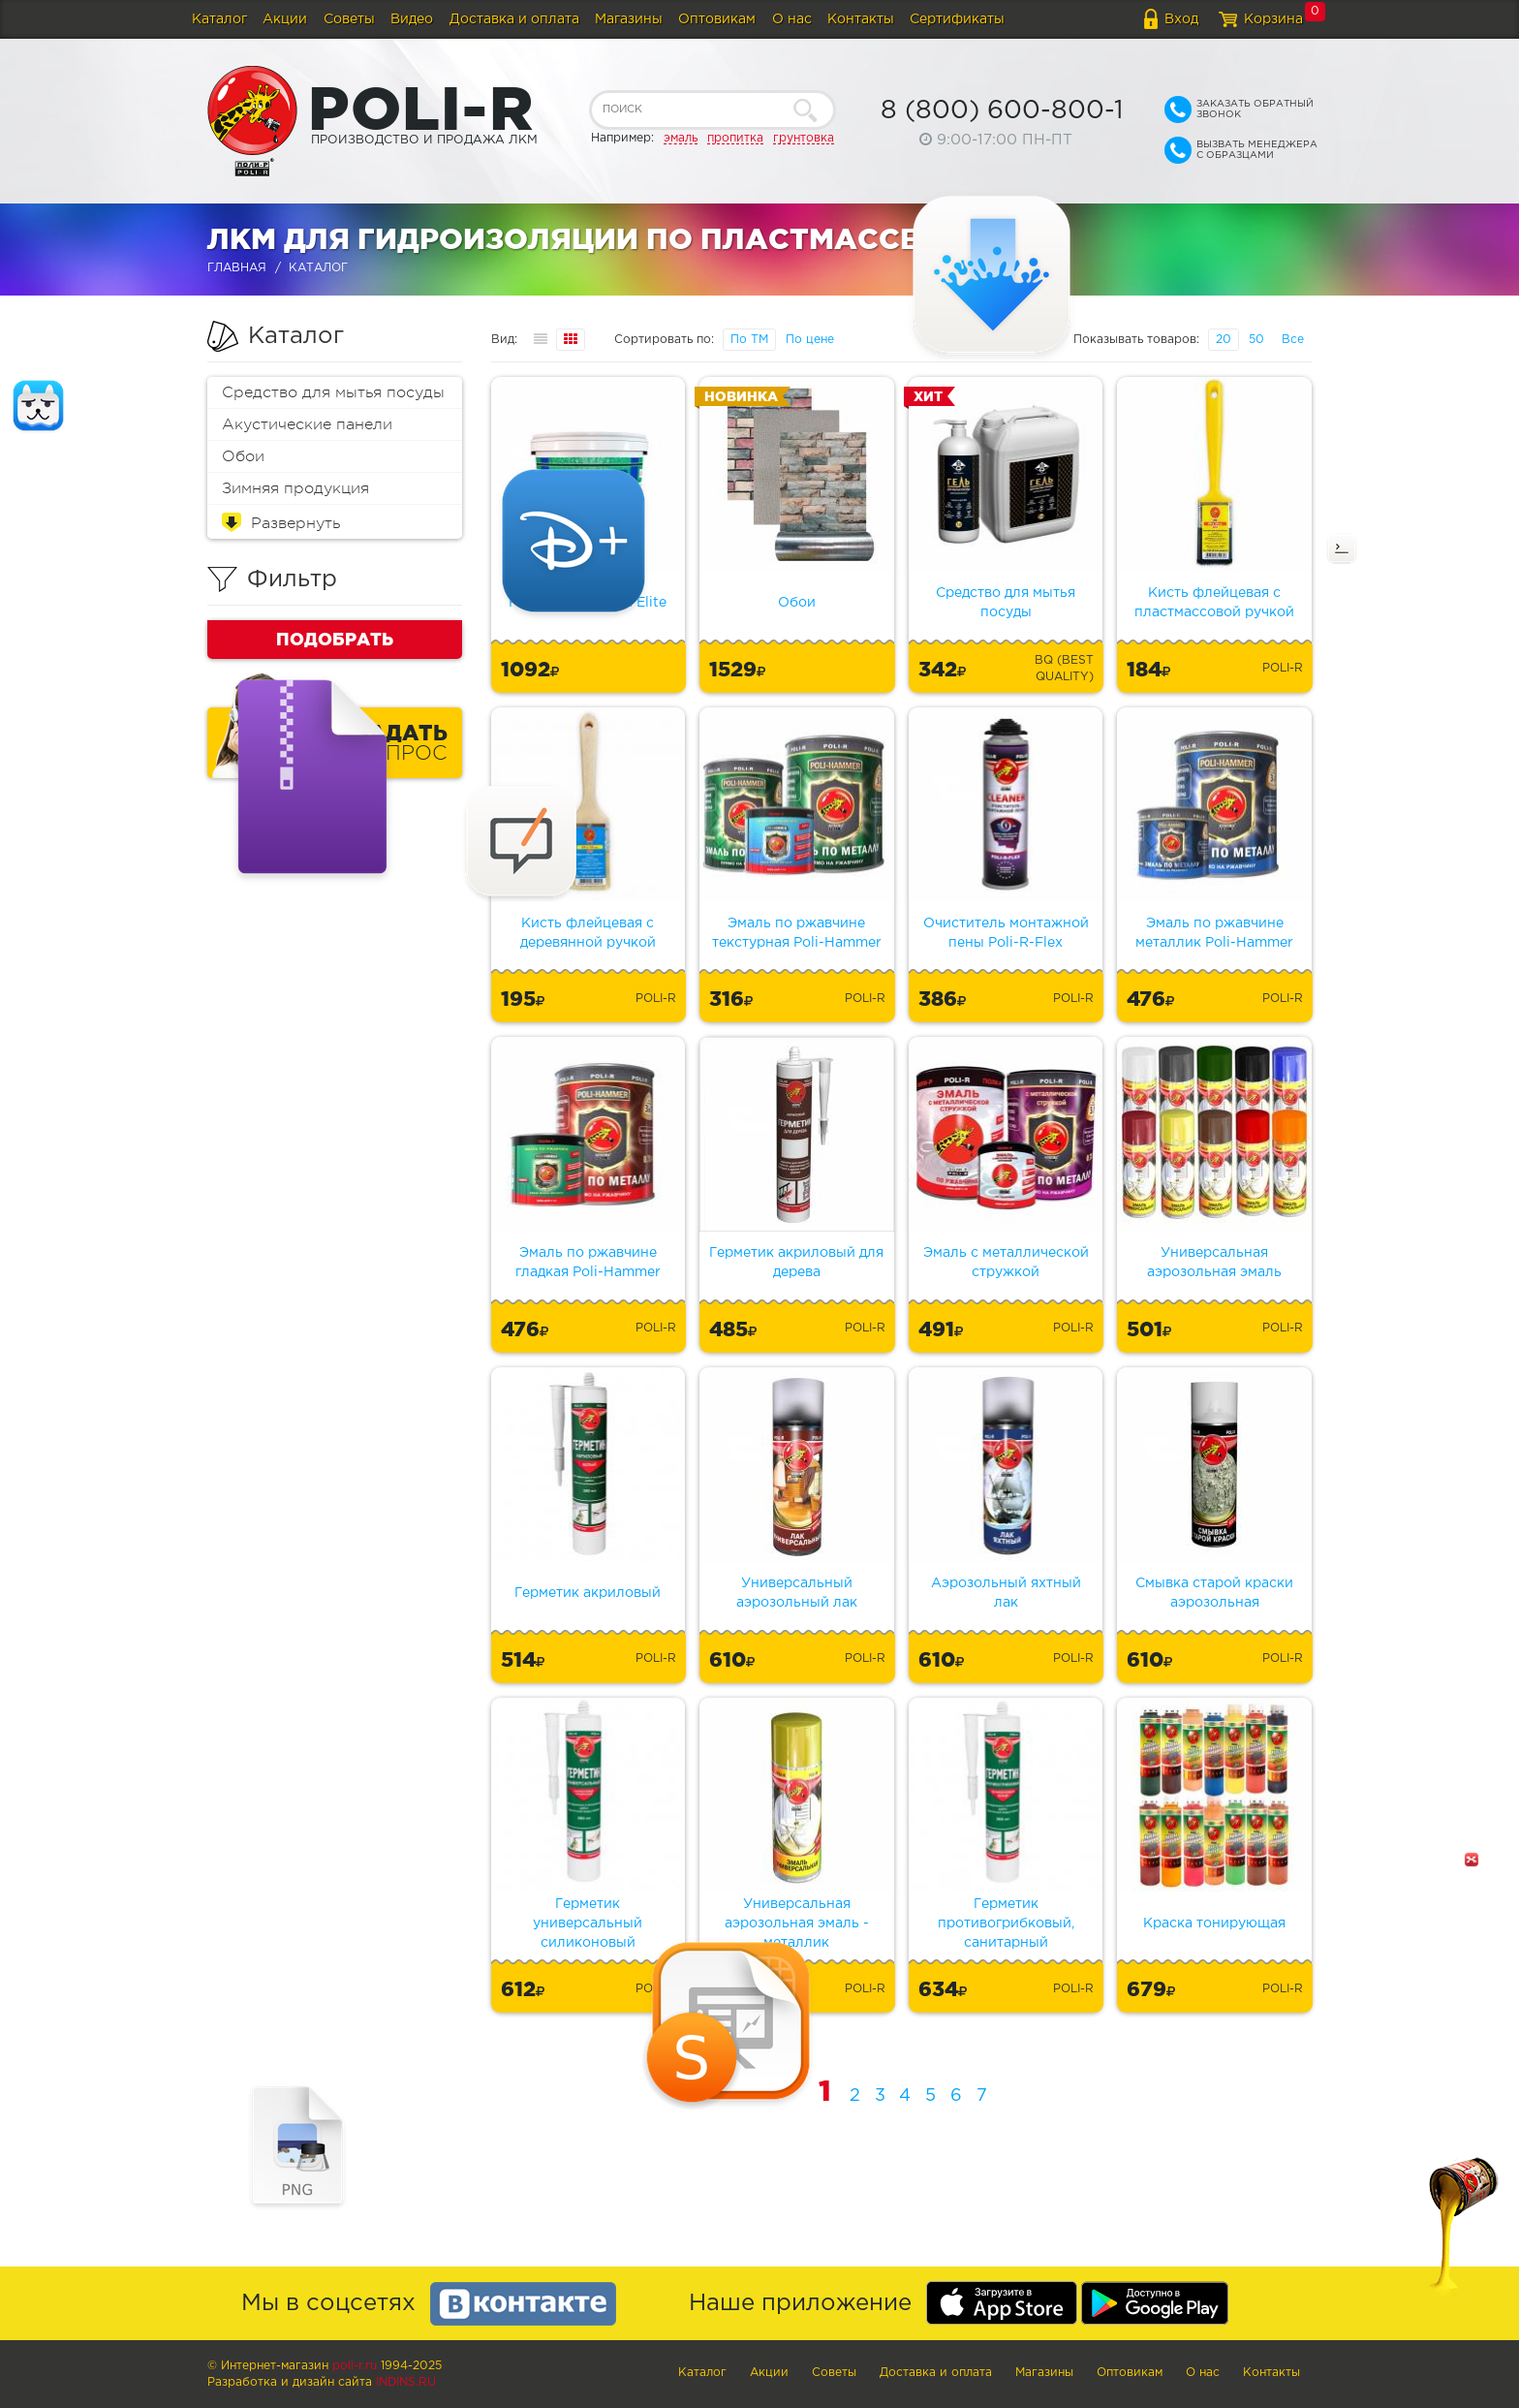 This screenshot has height=2408, width=1519. What do you see at coordinates (38, 405) in the screenshot?
I see `open Alpaca AI chat application` at bounding box center [38, 405].